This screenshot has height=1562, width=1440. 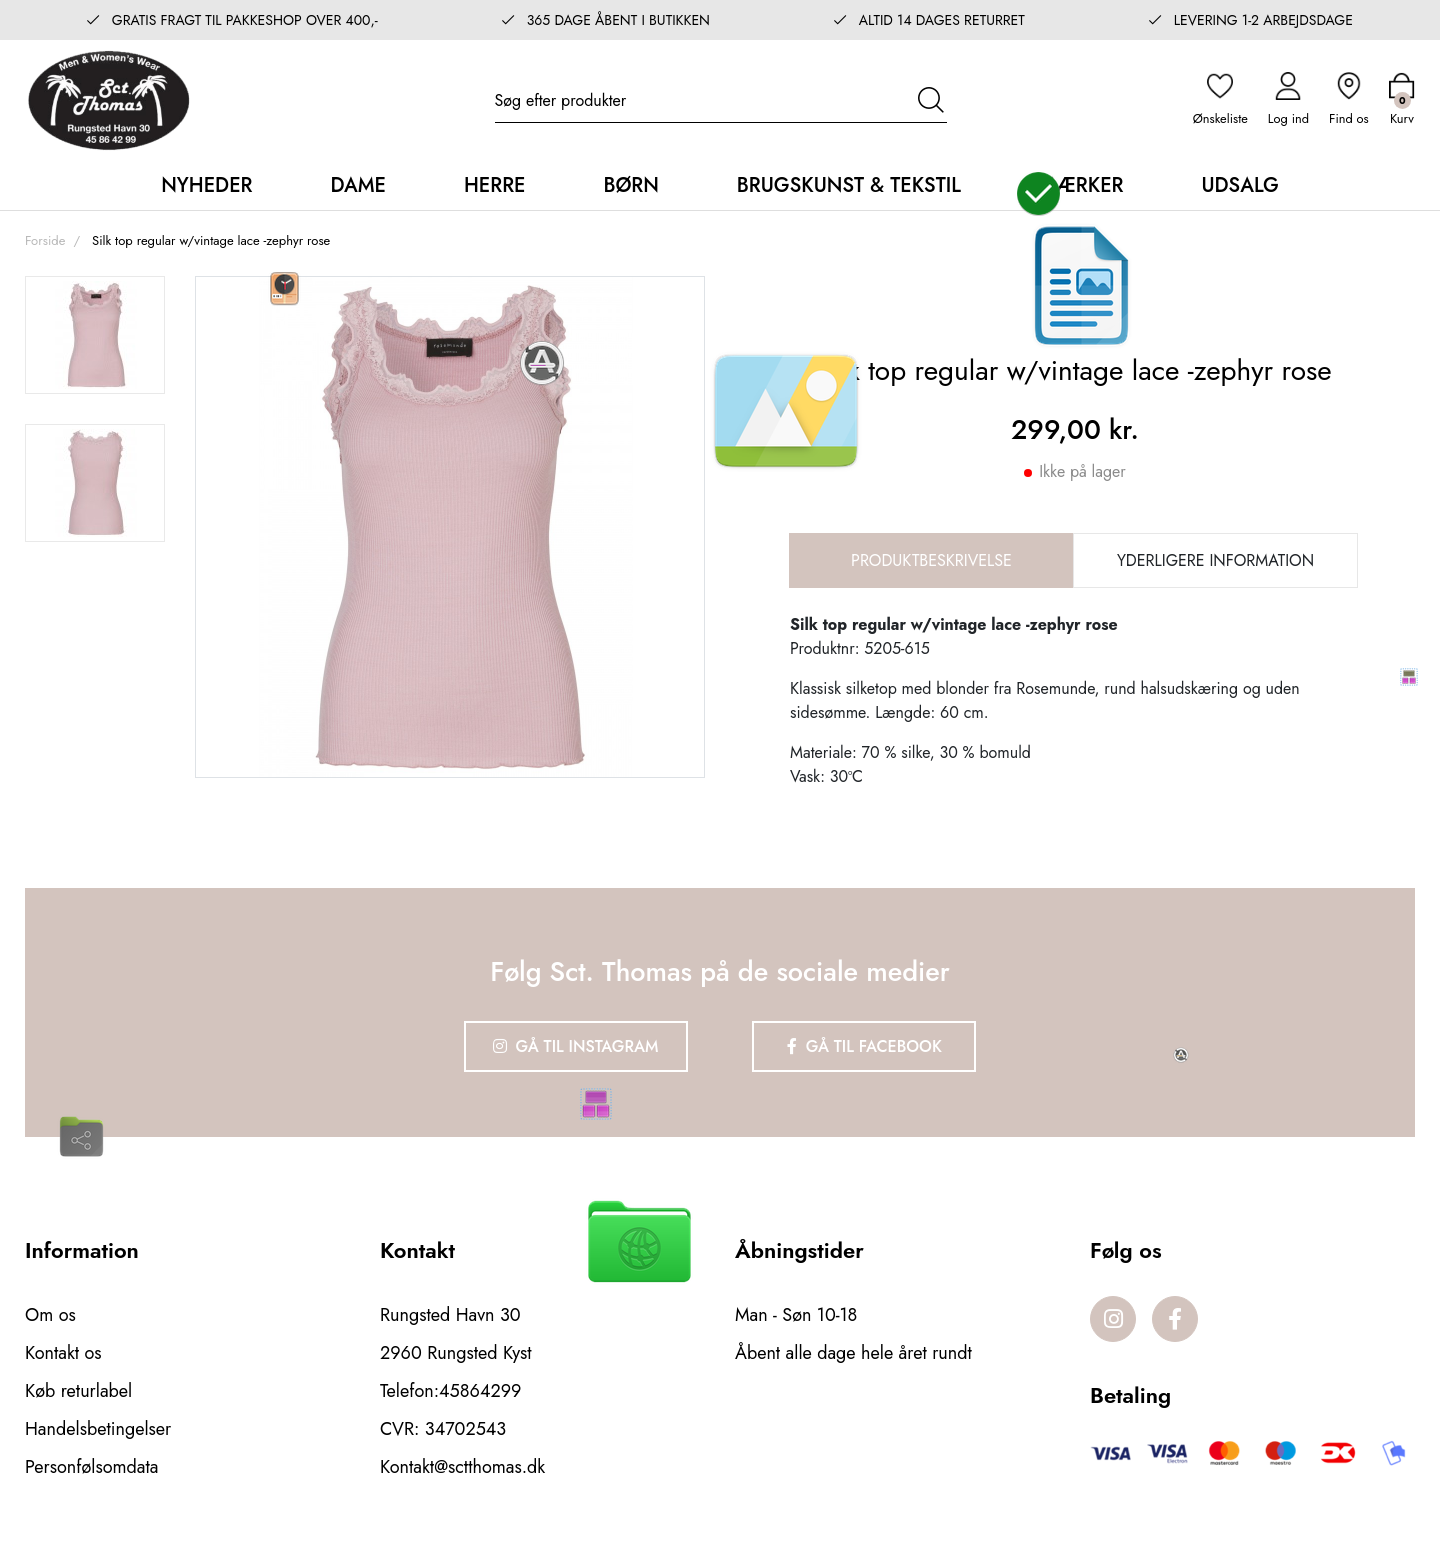 What do you see at coordinates (786, 411) in the screenshot?
I see `open graphics applications folder` at bounding box center [786, 411].